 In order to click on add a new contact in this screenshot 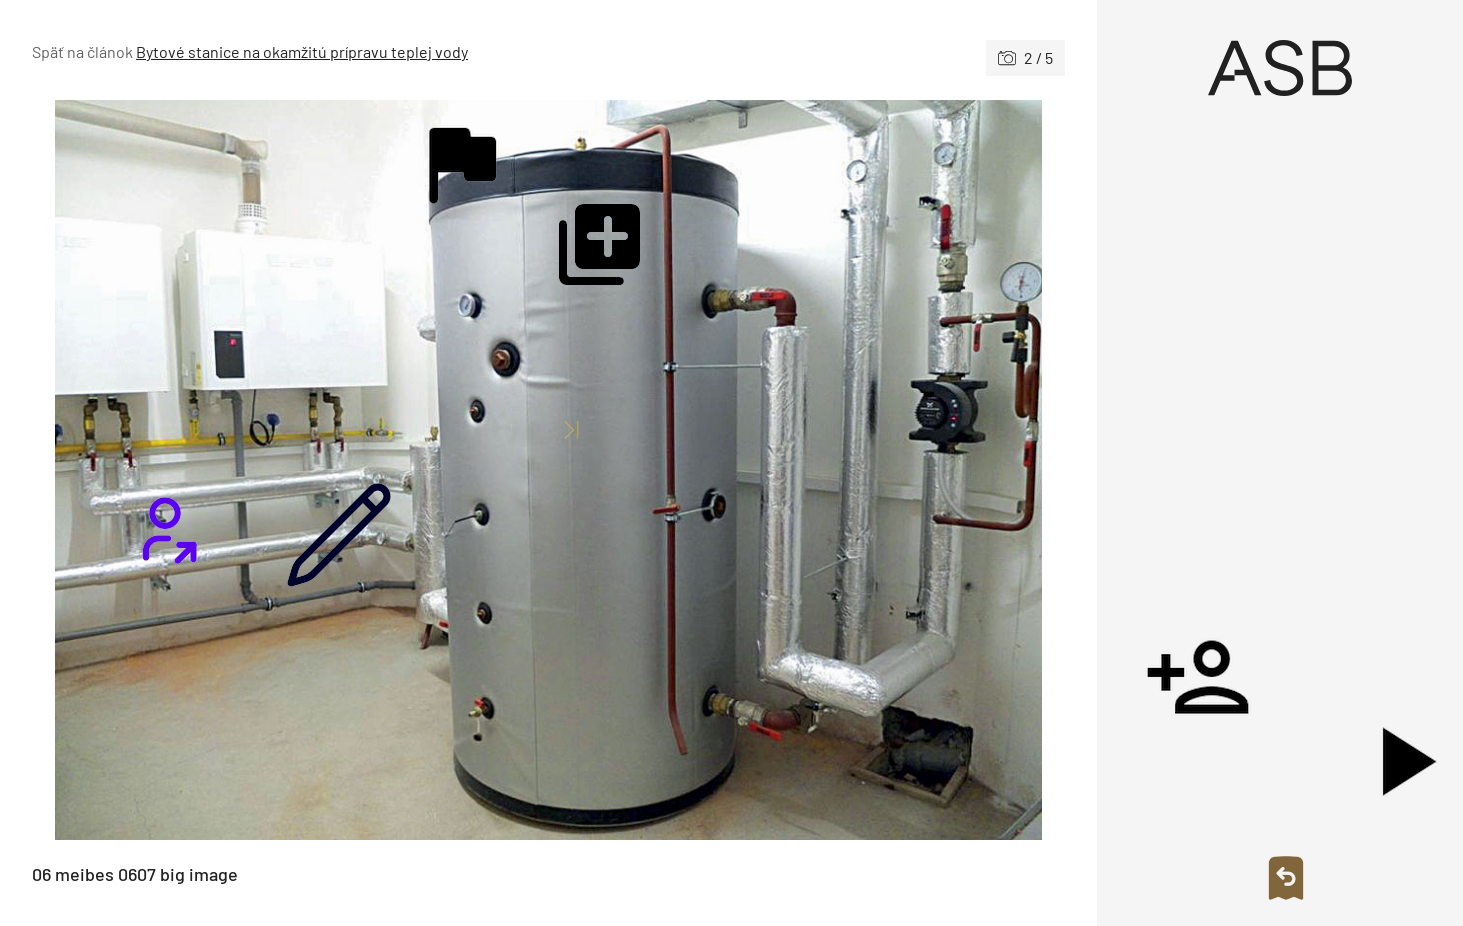, I will do `click(1198, 677)`.